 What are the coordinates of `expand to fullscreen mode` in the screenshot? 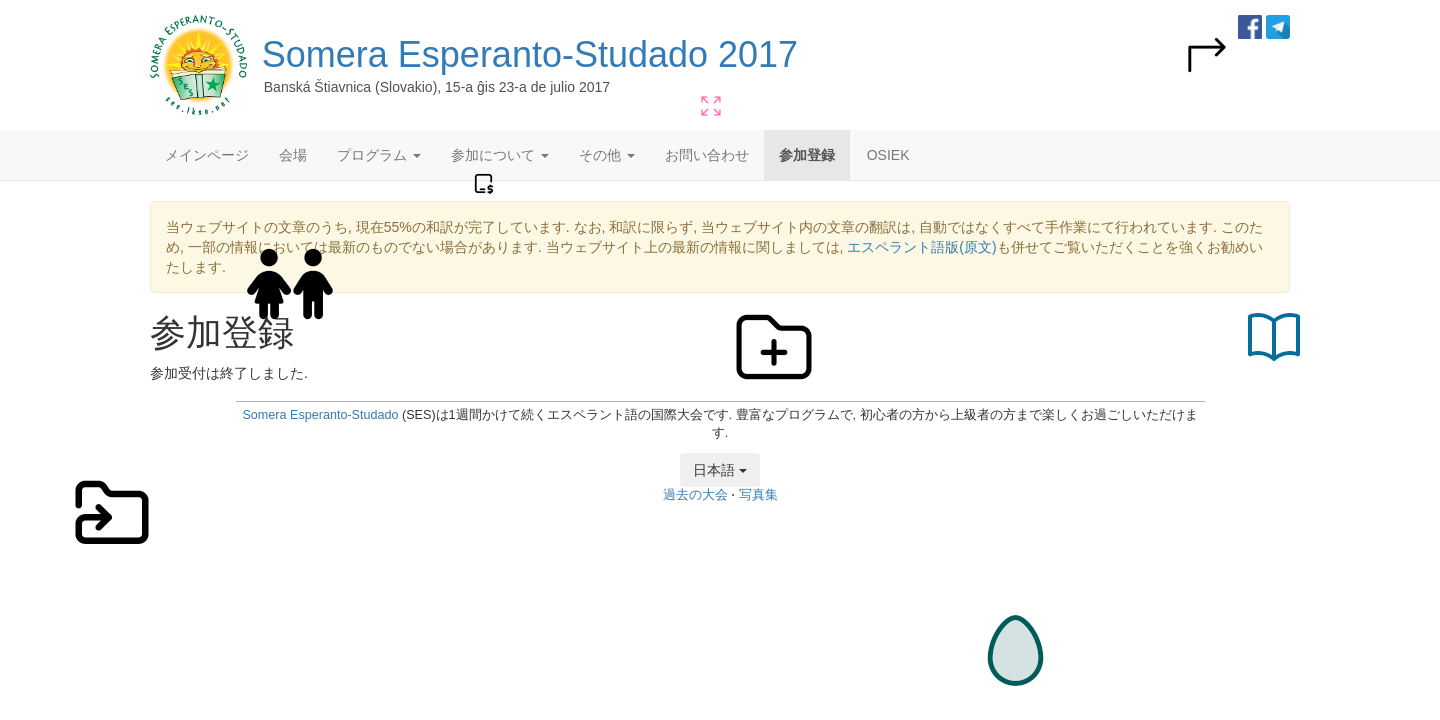 It's located at (711, 106).